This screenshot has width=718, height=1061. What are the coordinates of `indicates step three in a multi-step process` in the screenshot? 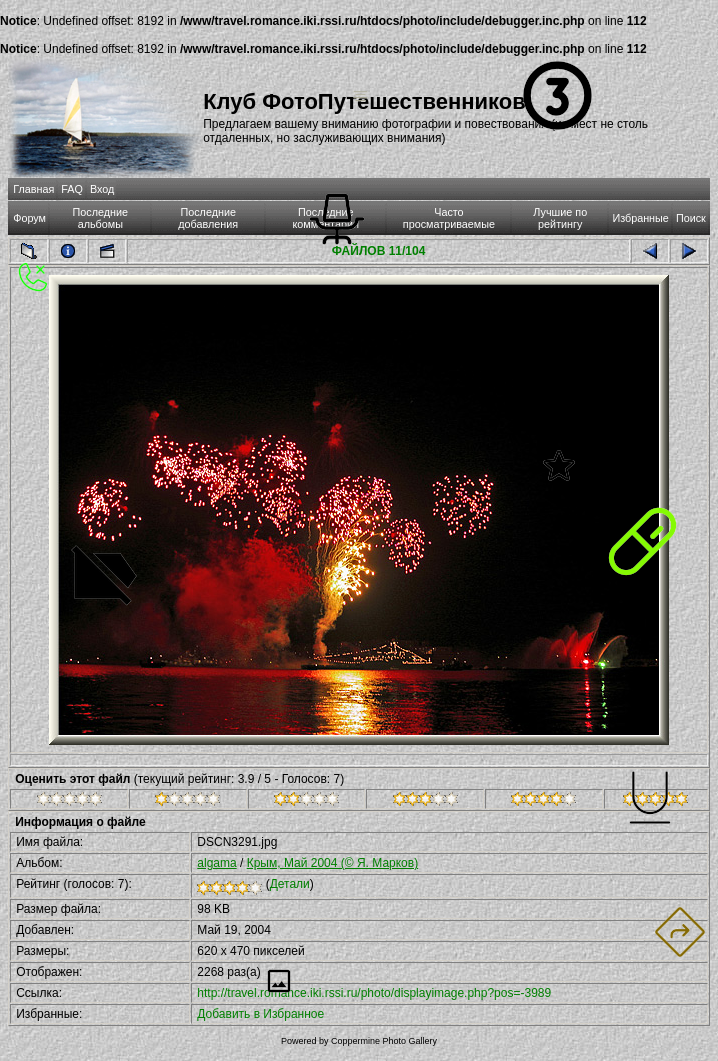 It's located at (557, 95).